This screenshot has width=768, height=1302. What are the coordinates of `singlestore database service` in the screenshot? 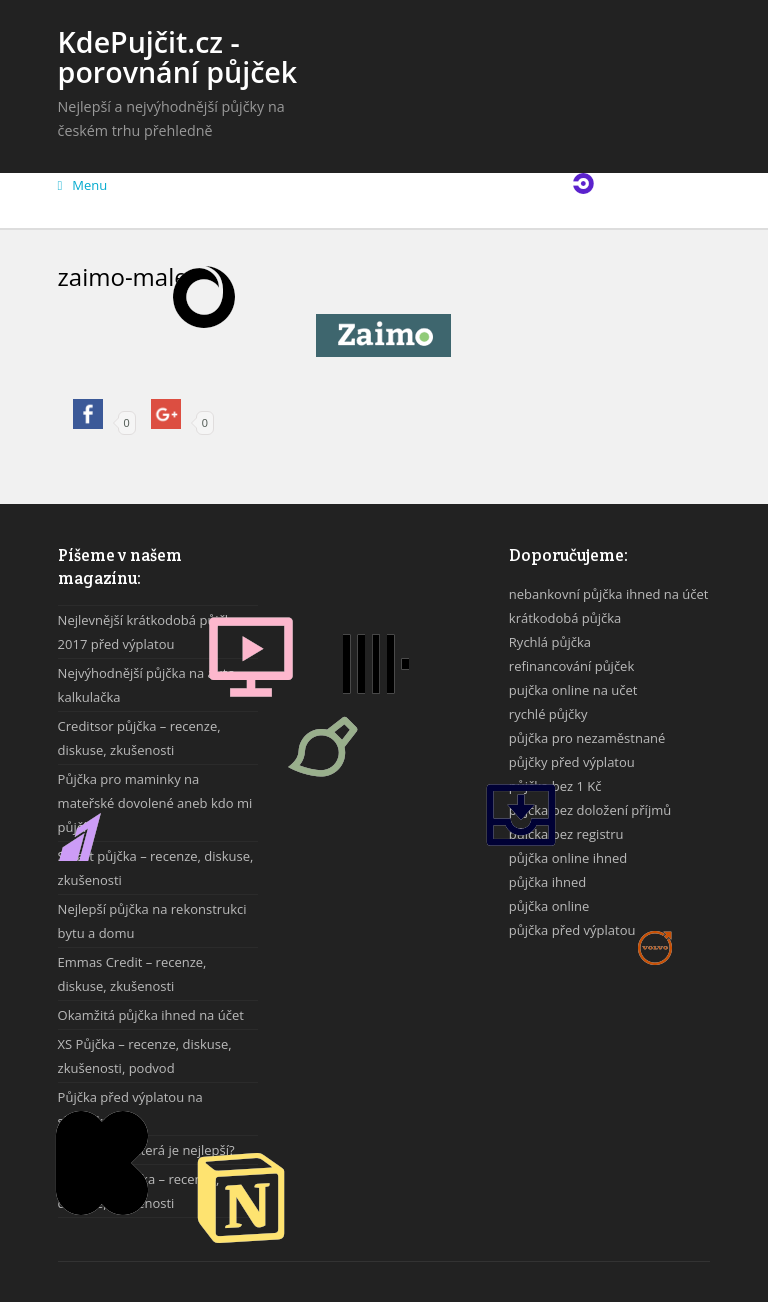 It's located at (204, 297).